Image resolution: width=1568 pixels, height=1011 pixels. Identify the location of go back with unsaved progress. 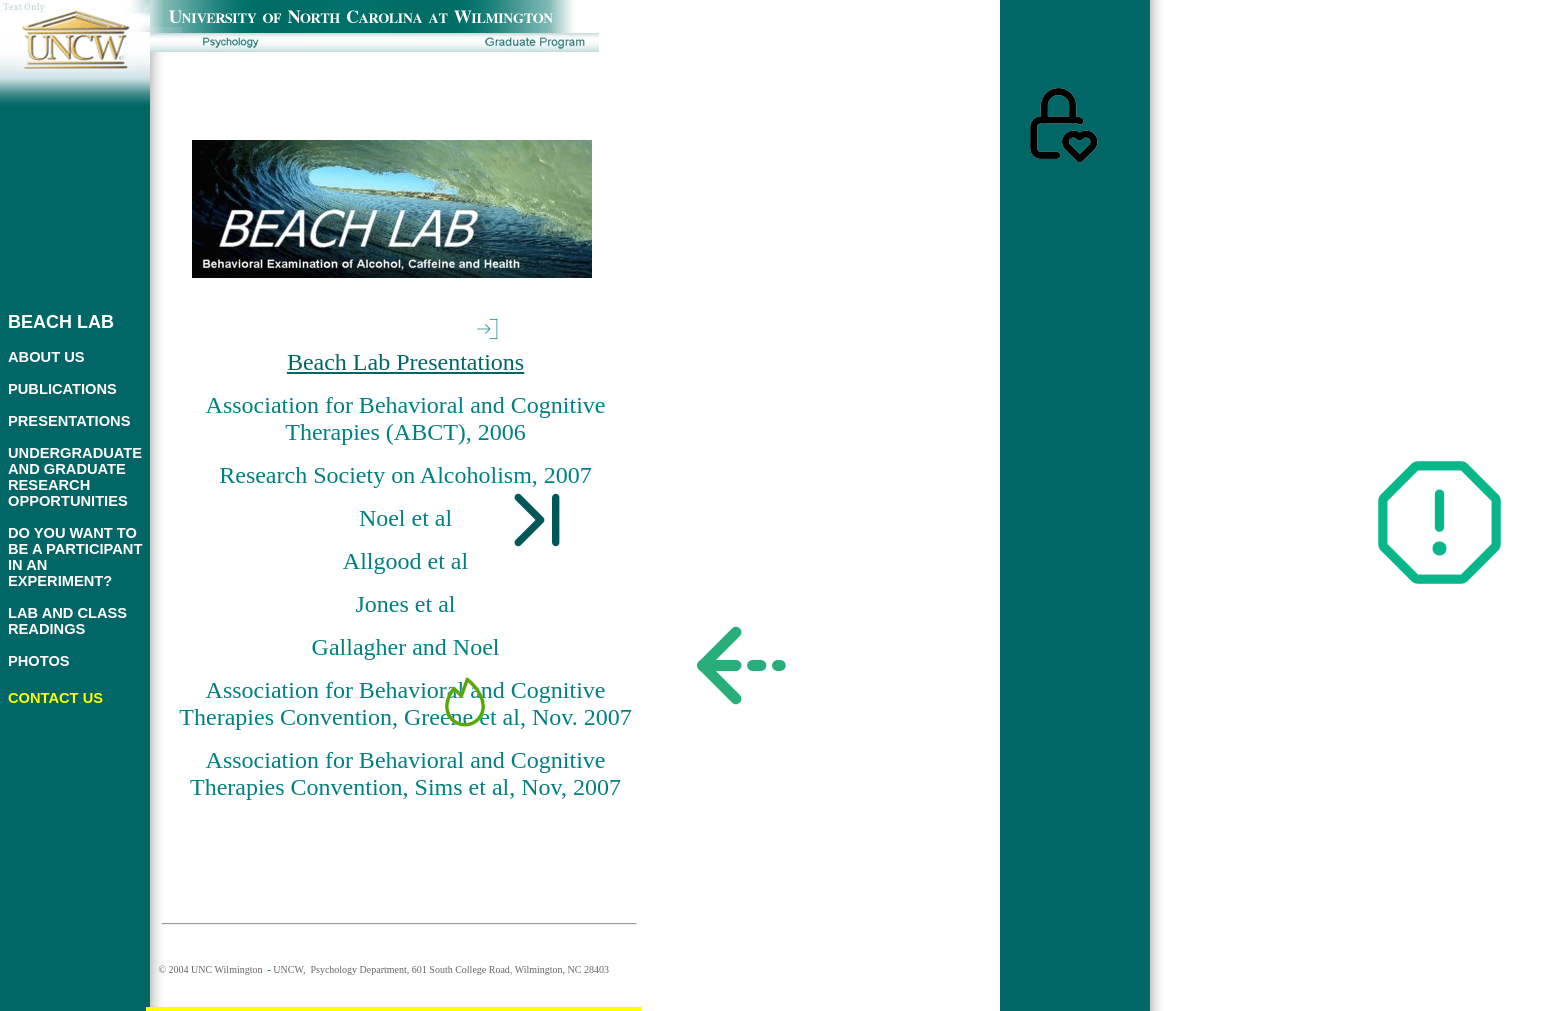
(741, 665).